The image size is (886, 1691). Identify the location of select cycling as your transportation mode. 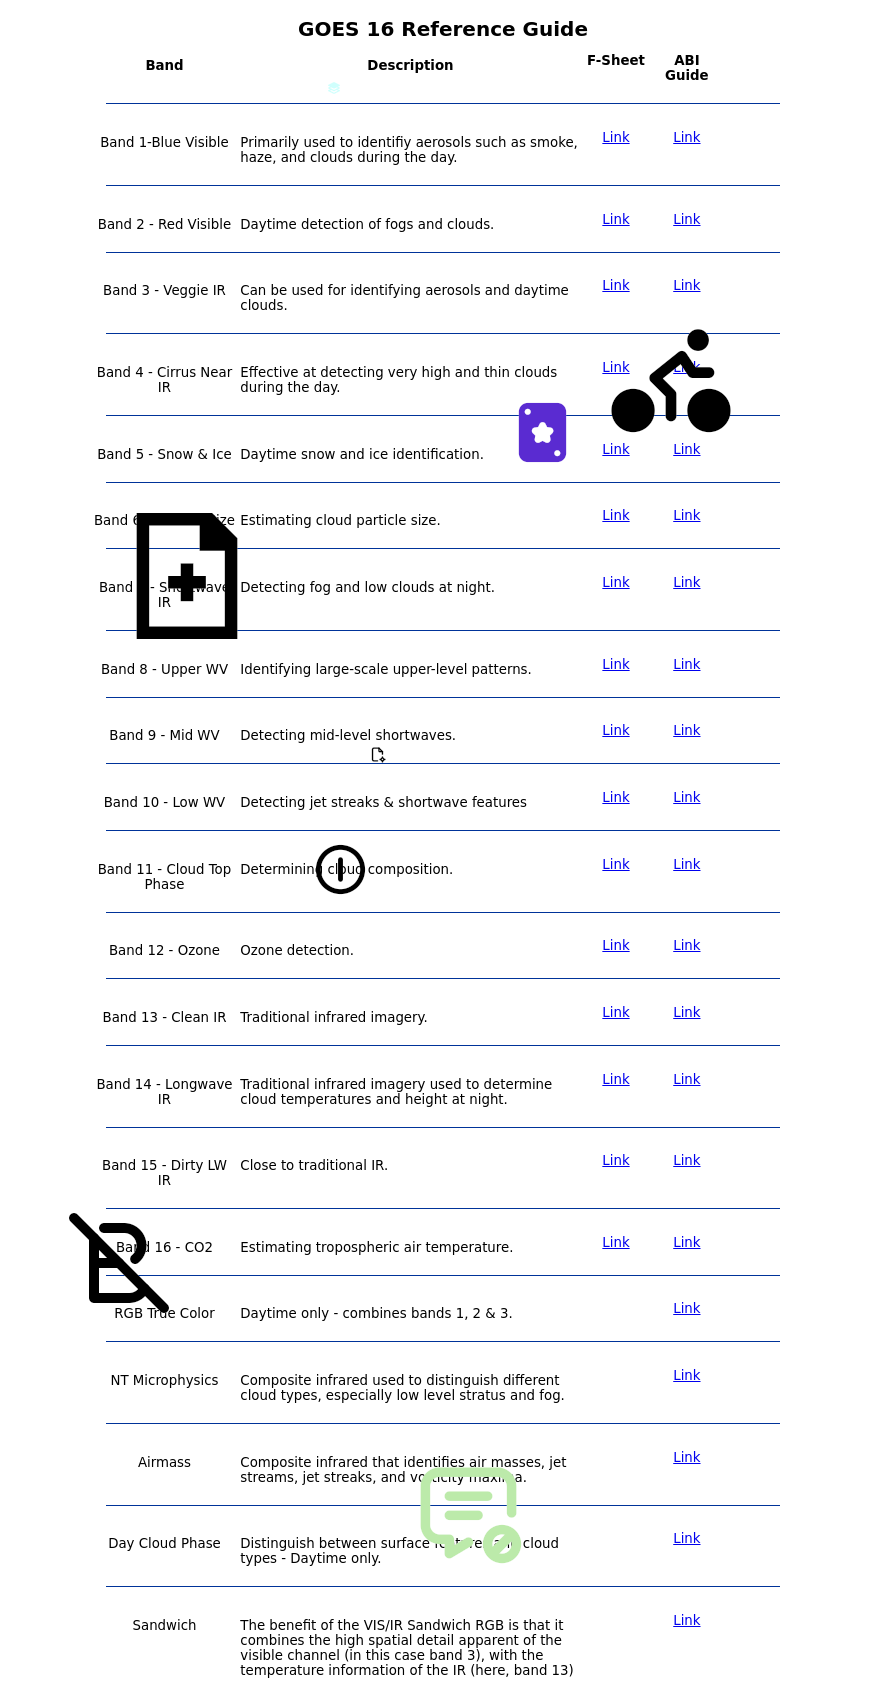
(671, 378).